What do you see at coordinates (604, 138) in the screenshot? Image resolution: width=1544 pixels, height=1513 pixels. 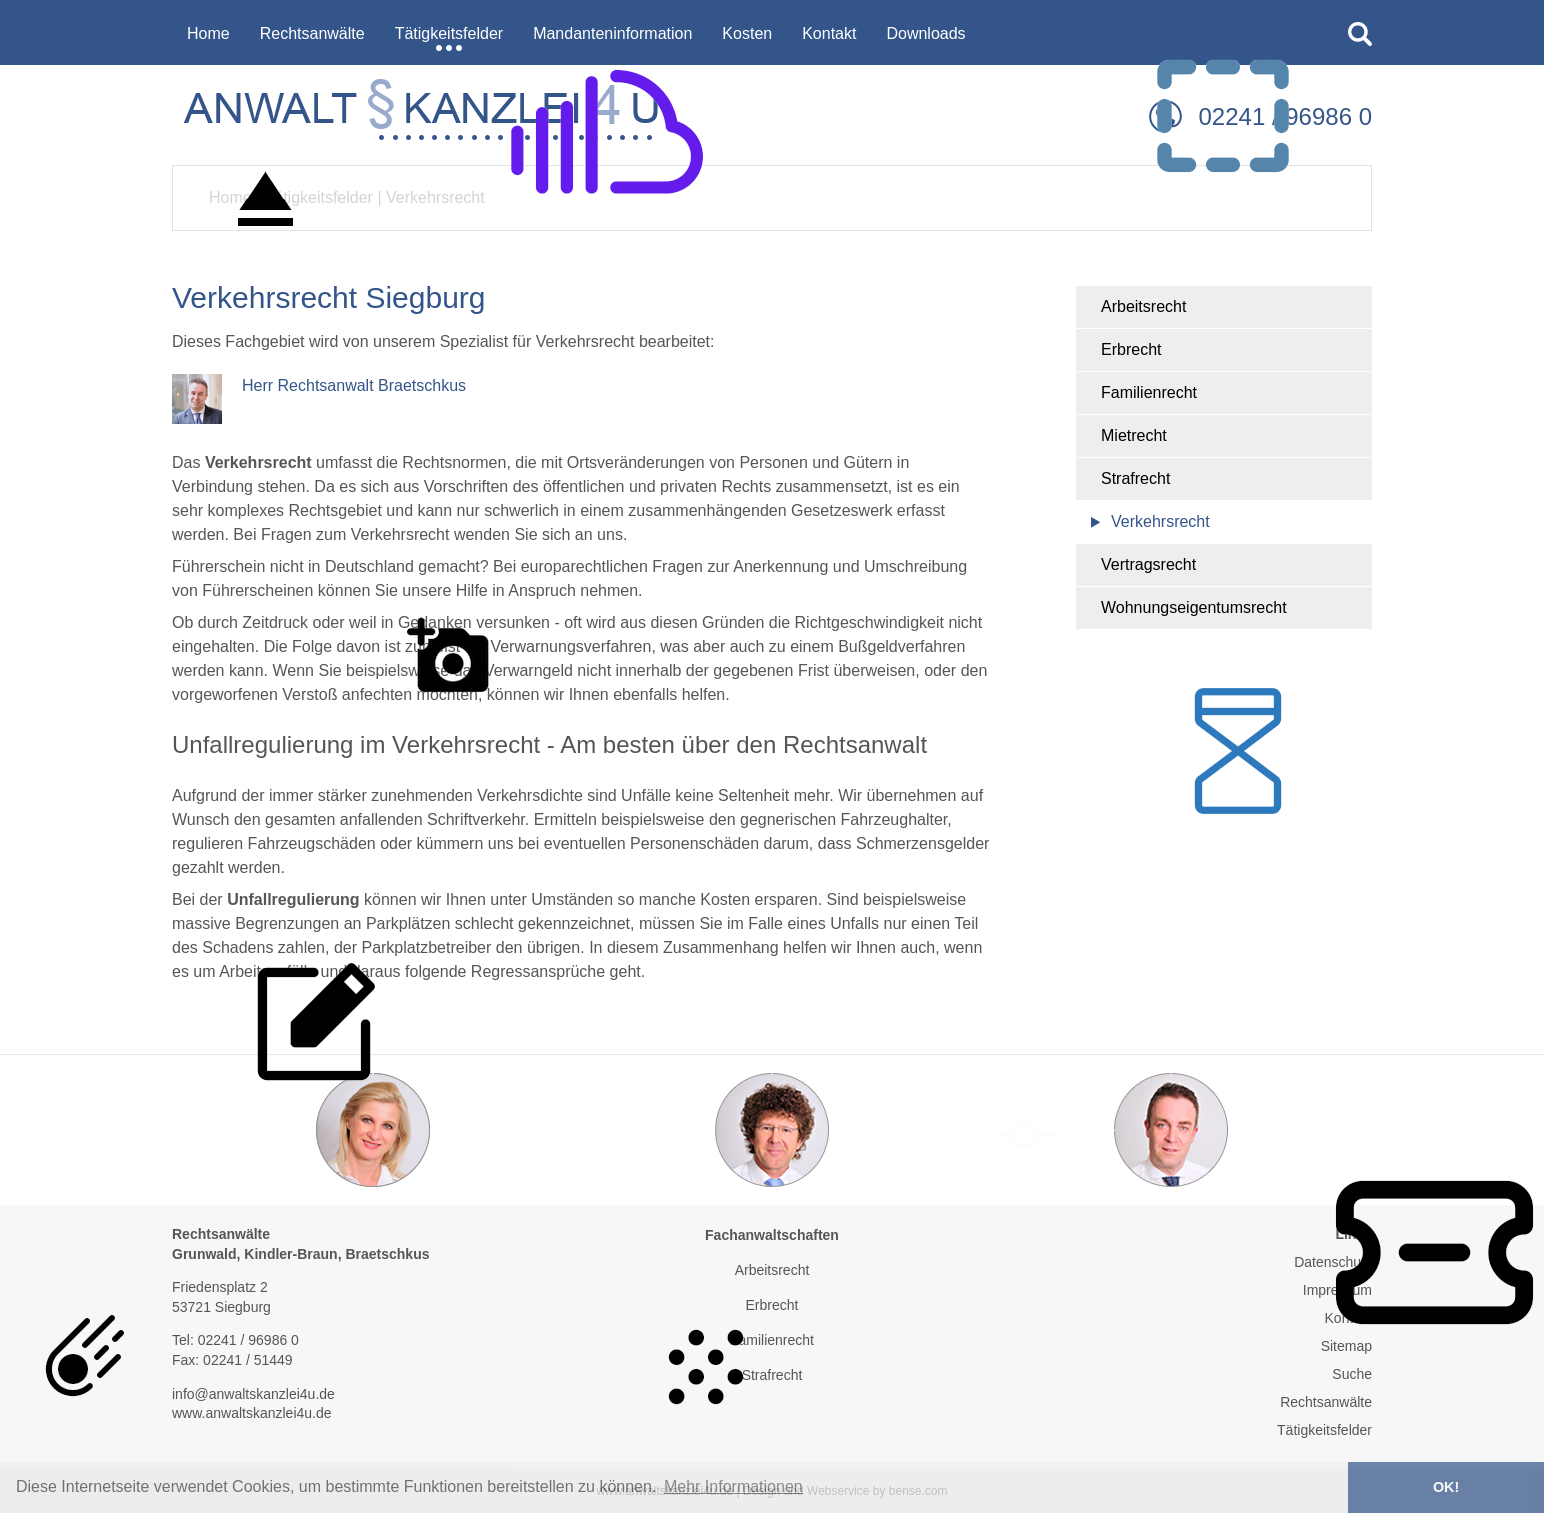 I see `open soundcloud app` at bounding box center [604, 138].